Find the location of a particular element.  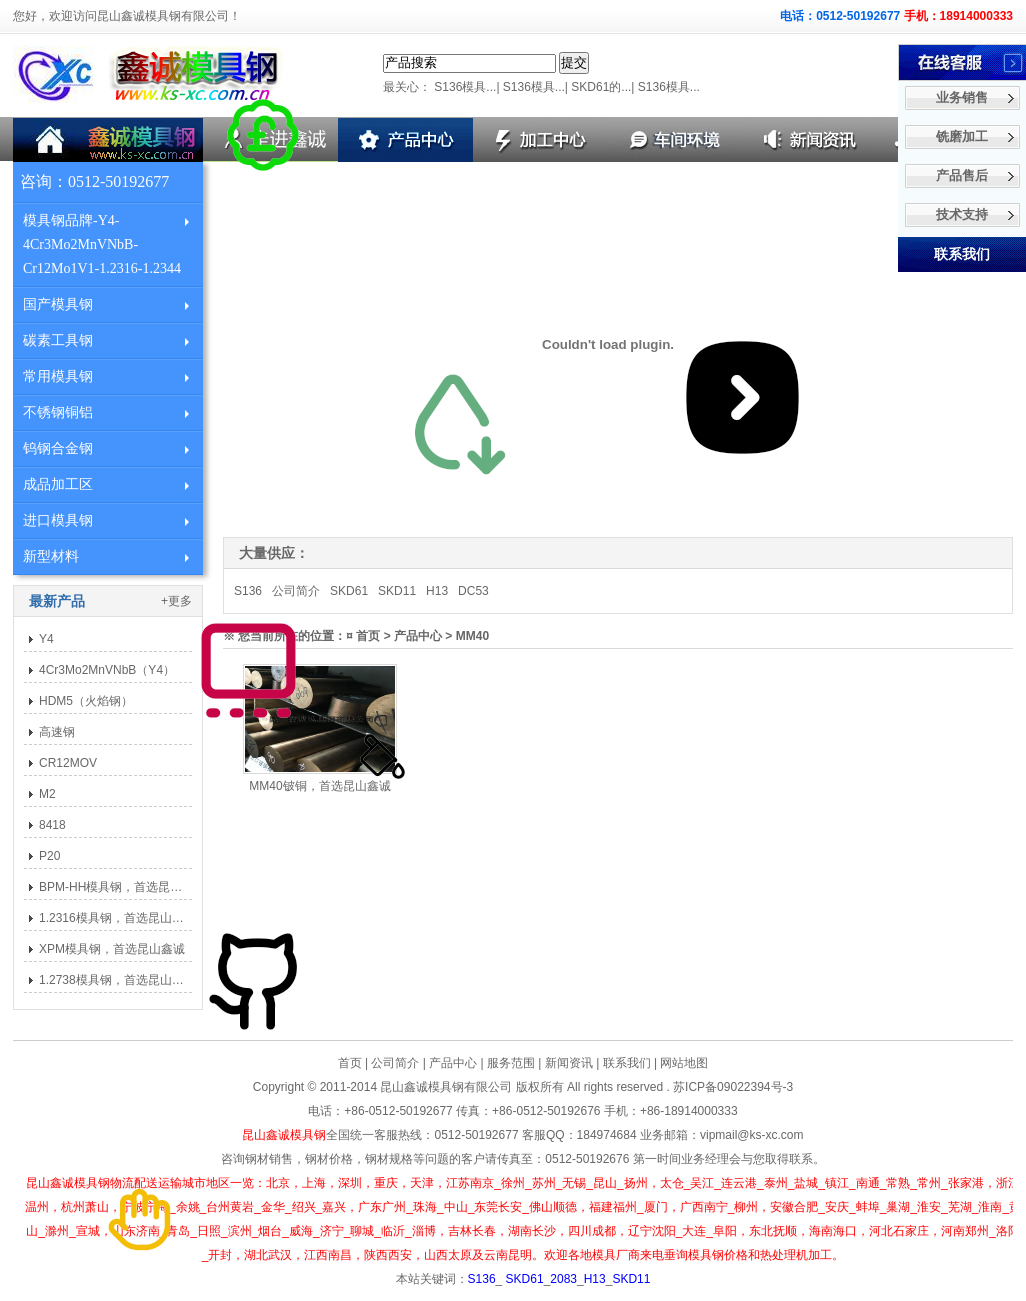

stop or pause an action is located at coordinates (139, 1219).